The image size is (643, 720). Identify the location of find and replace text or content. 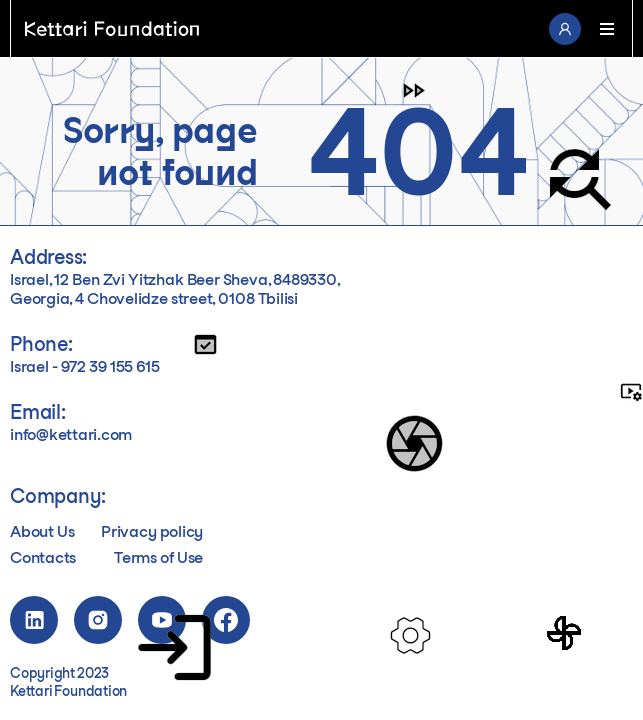
(578, 177).